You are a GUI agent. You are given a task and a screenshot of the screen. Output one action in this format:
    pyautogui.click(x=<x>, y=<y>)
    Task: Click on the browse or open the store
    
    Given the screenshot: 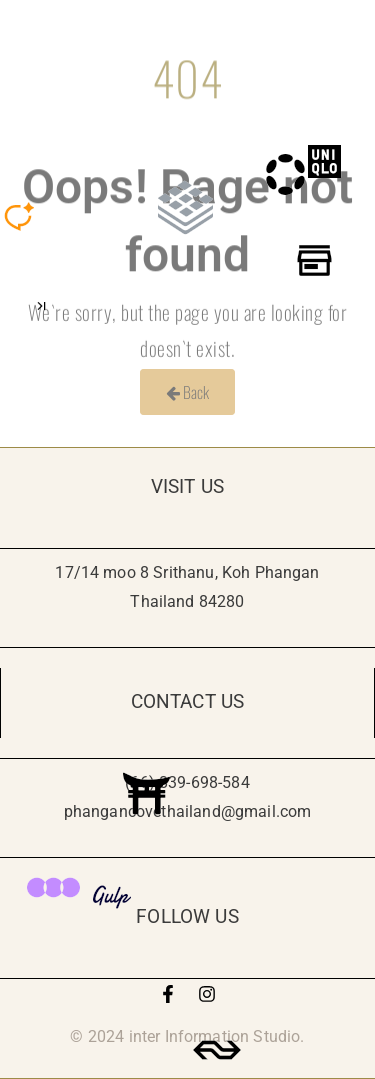 What is the action you would take?
    pyautogui.click(x=314, y=260)
    